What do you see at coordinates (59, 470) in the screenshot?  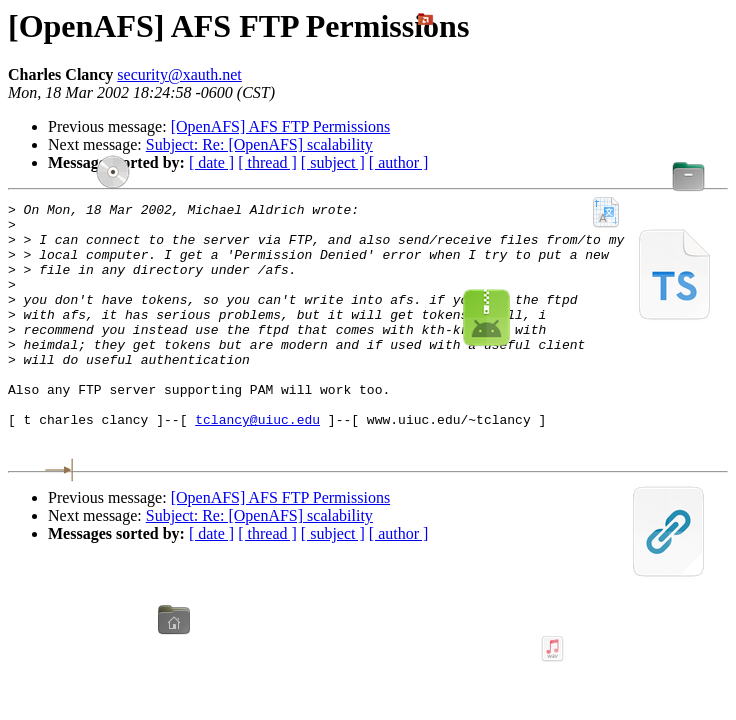 I see `go to the last item or page` at bounding box center [59, 470].